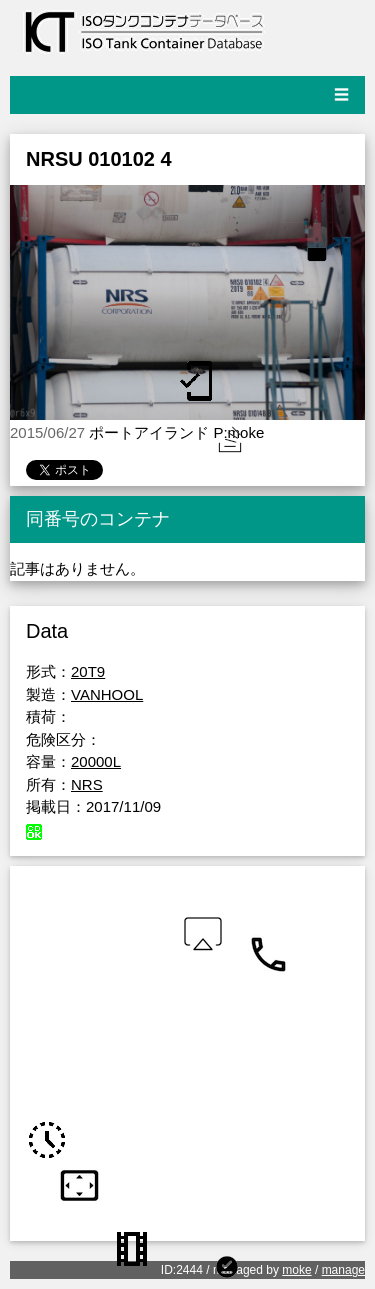 The width and height of the screenshot is (375, 1289). Describe the element at coordinates (203, 933) in the screenshot. I see `stream content to an external display` at that location.